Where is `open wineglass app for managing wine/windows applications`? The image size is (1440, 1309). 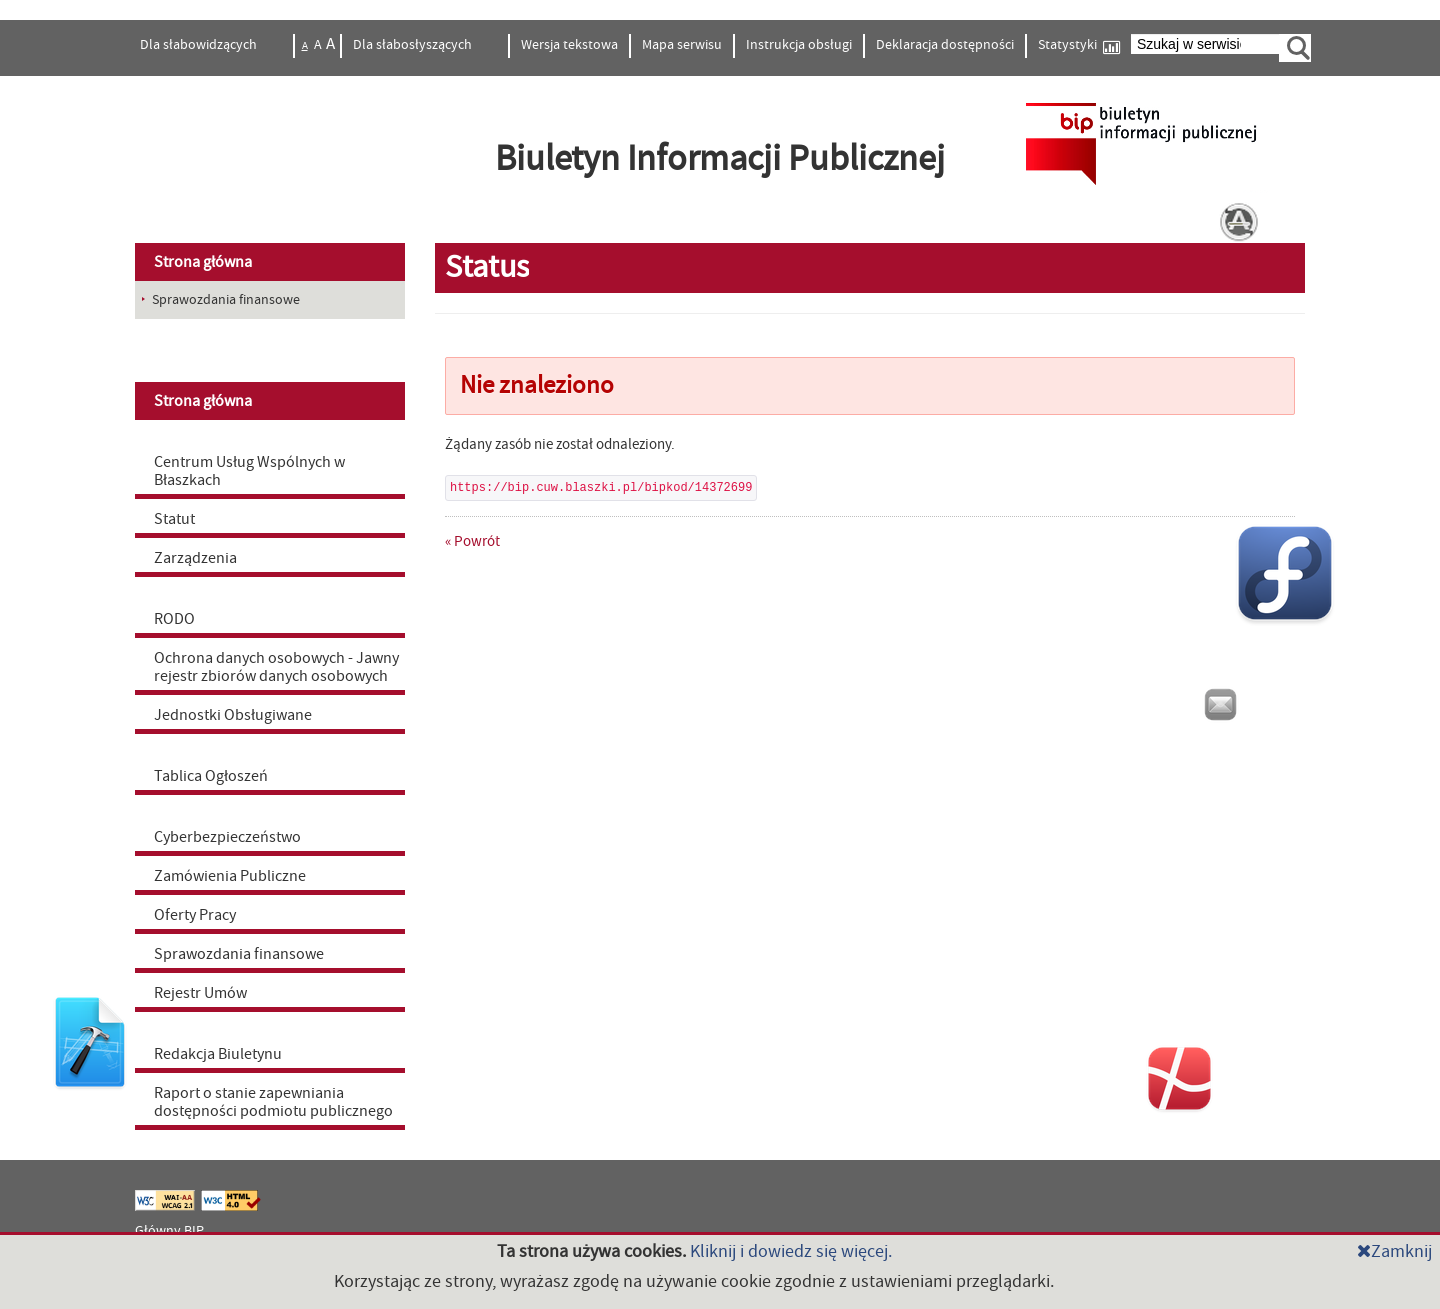
open wineglass app for managing wine/windows applications is located at coordinates (1179, 1078).